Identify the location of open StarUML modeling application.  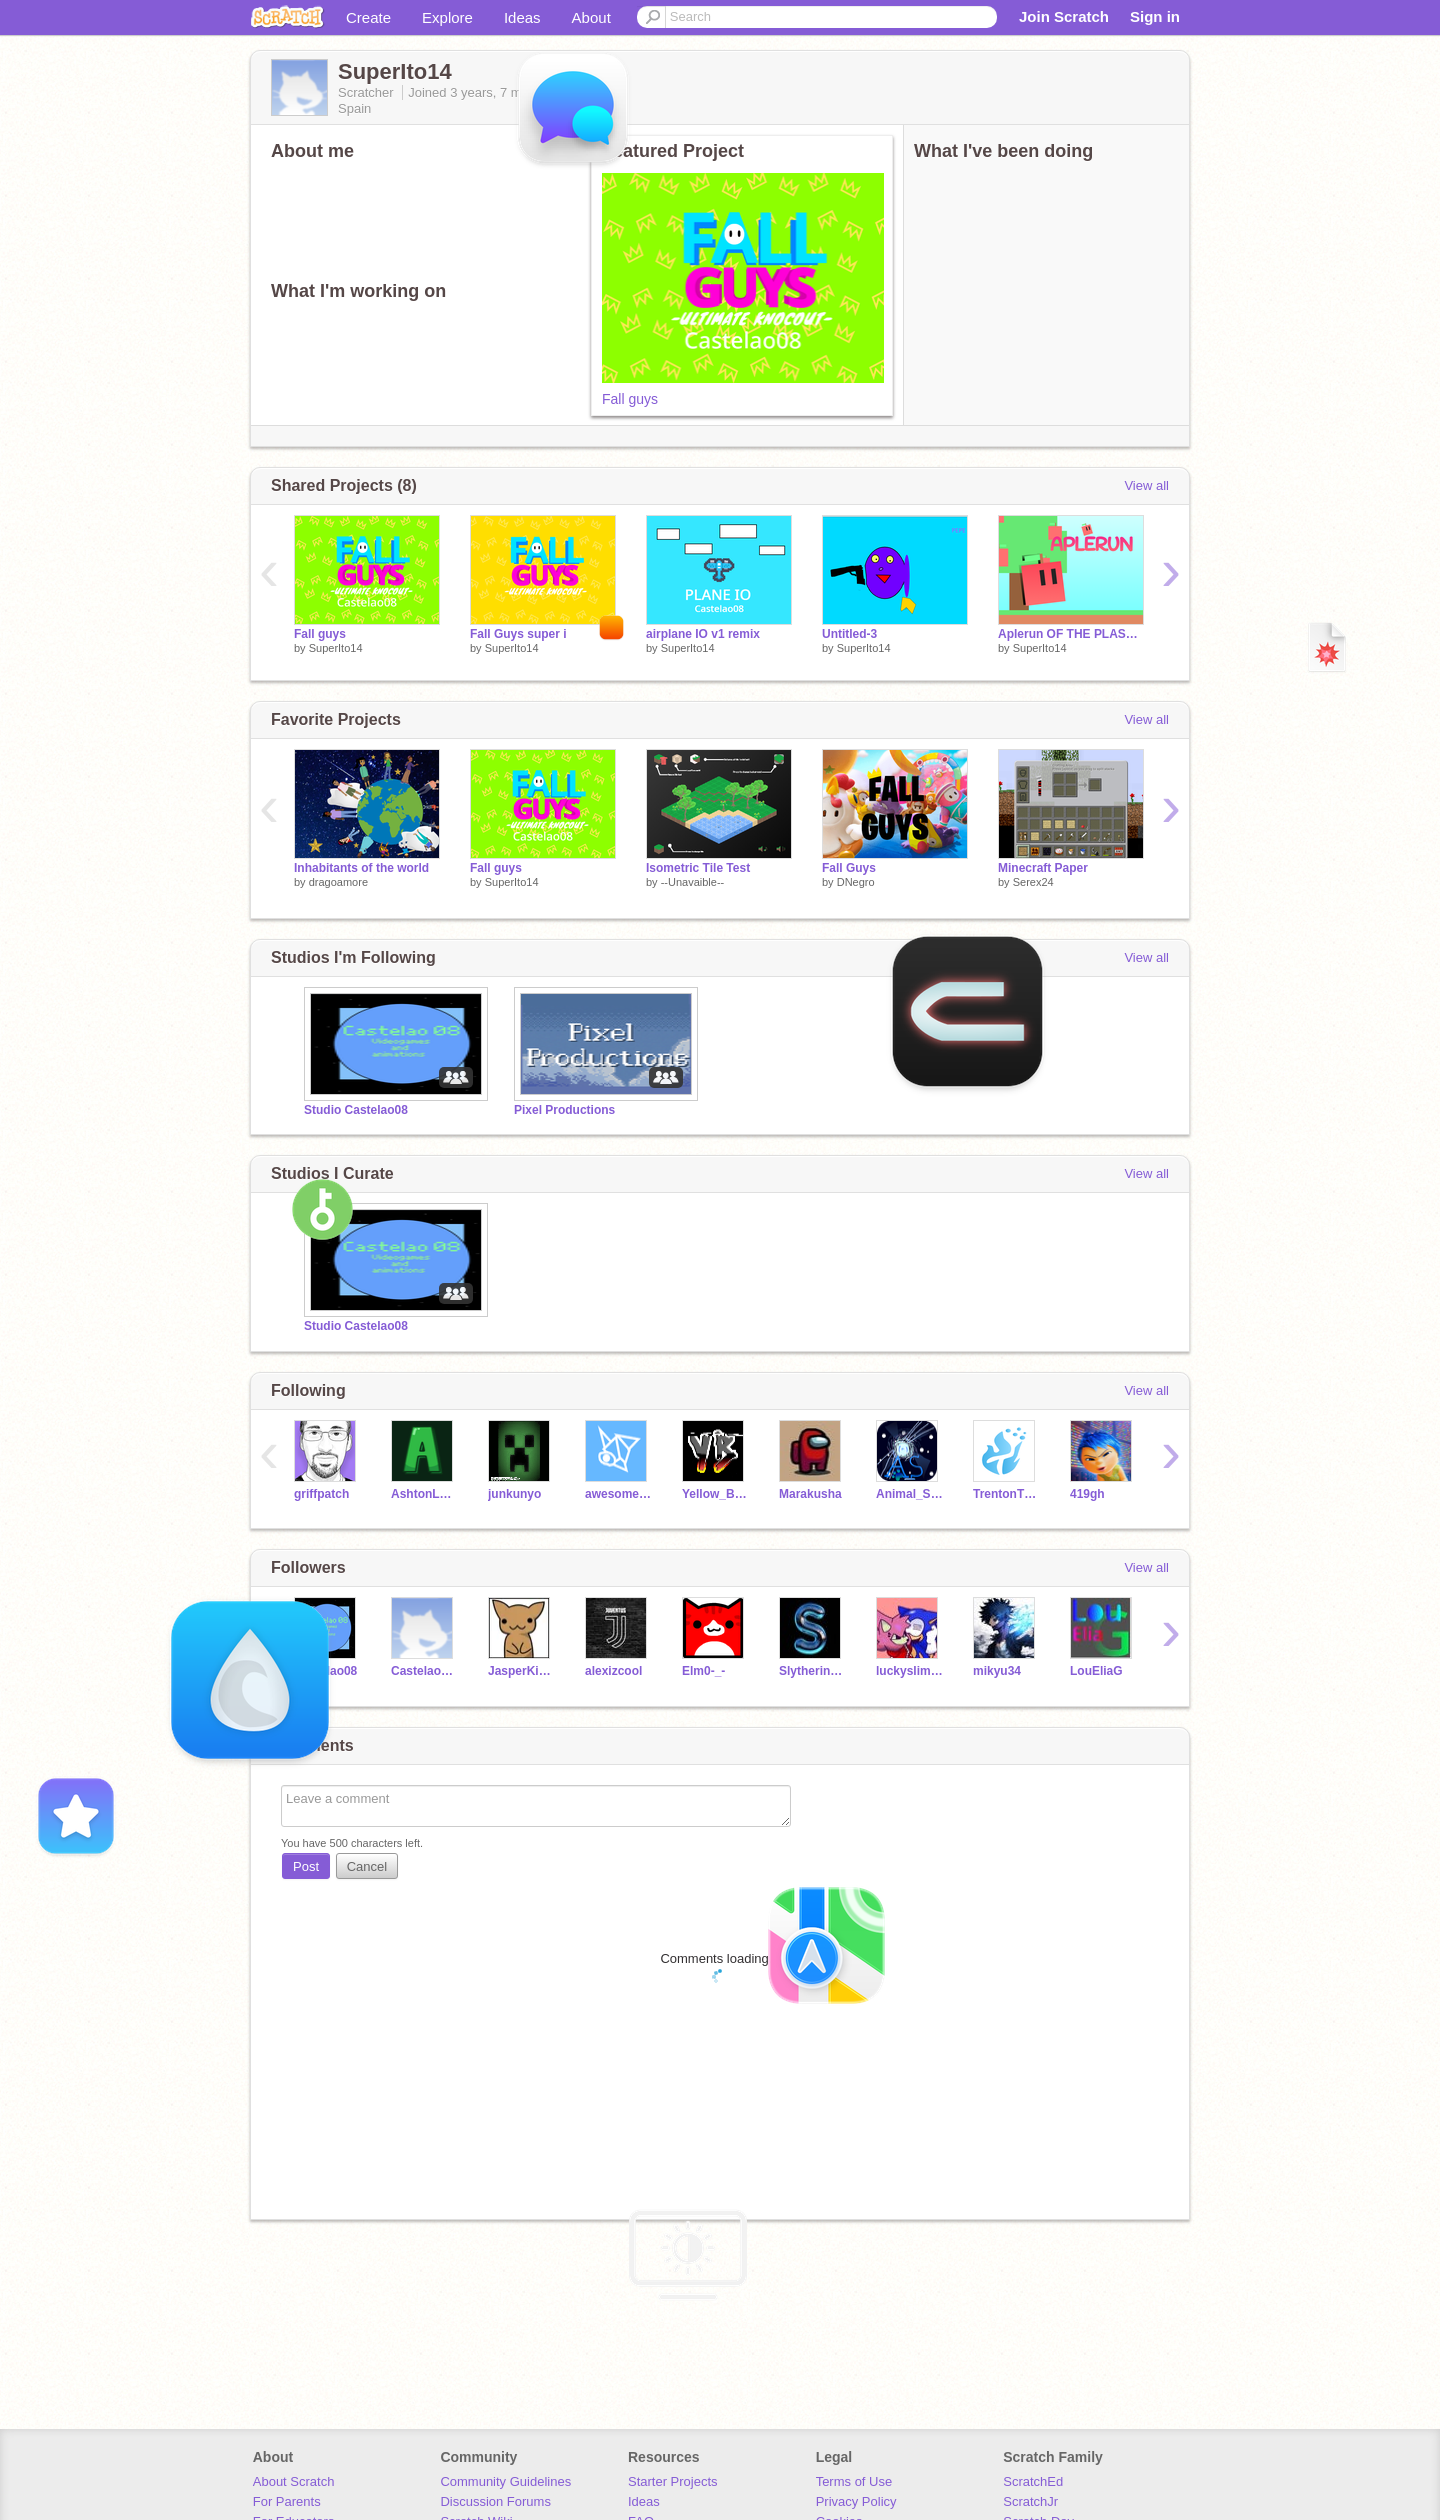
(76, 1816).